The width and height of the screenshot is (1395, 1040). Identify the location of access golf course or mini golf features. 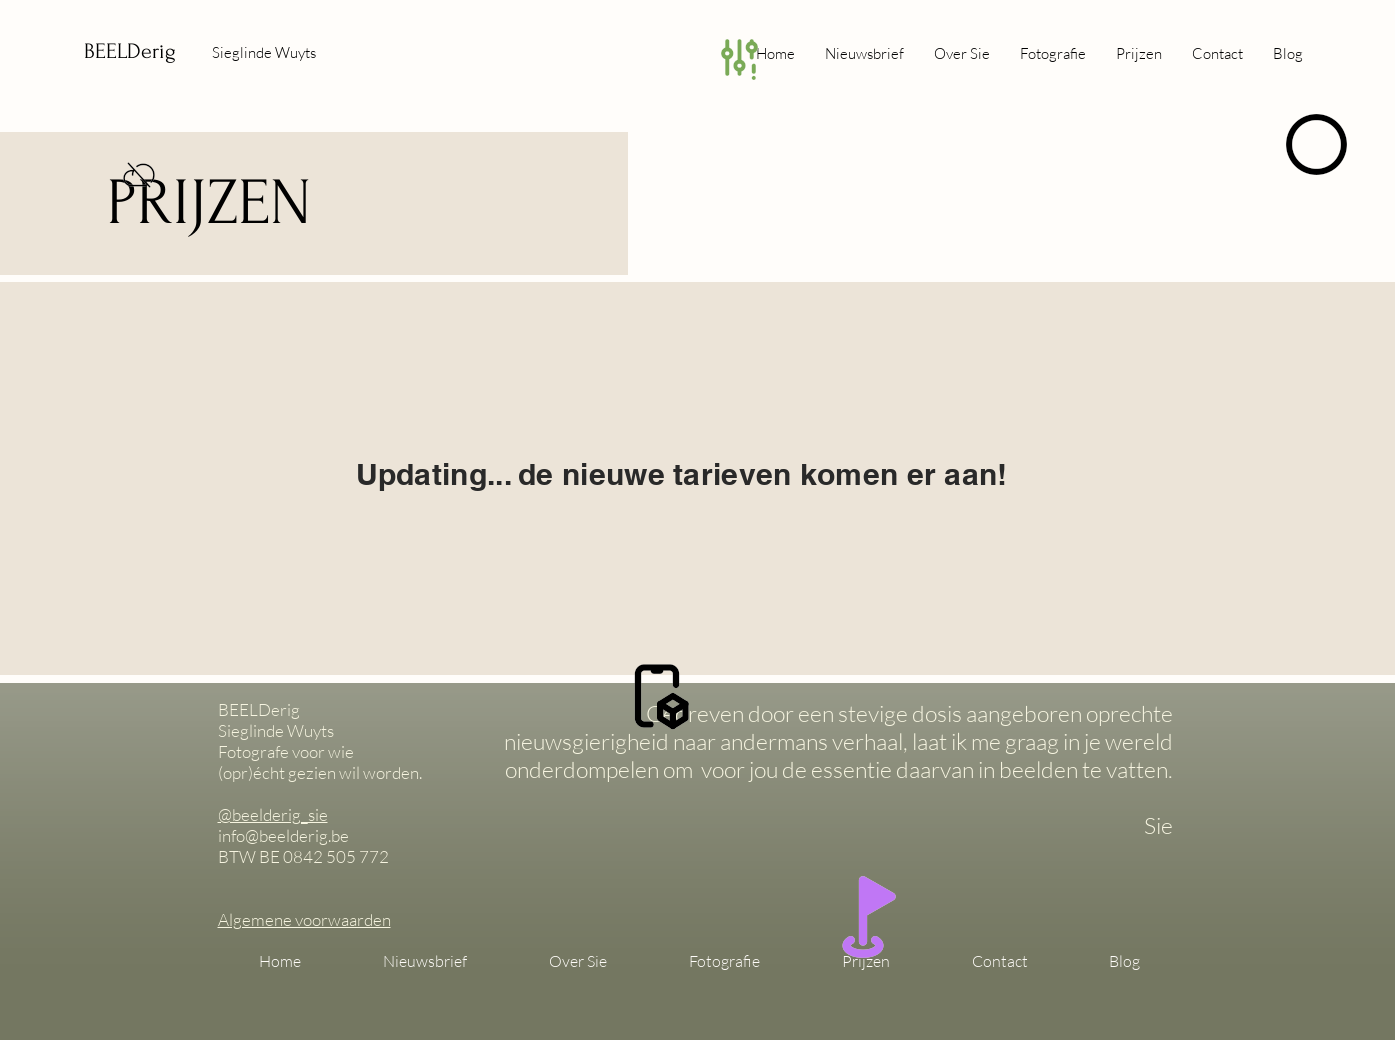
(863, 917).